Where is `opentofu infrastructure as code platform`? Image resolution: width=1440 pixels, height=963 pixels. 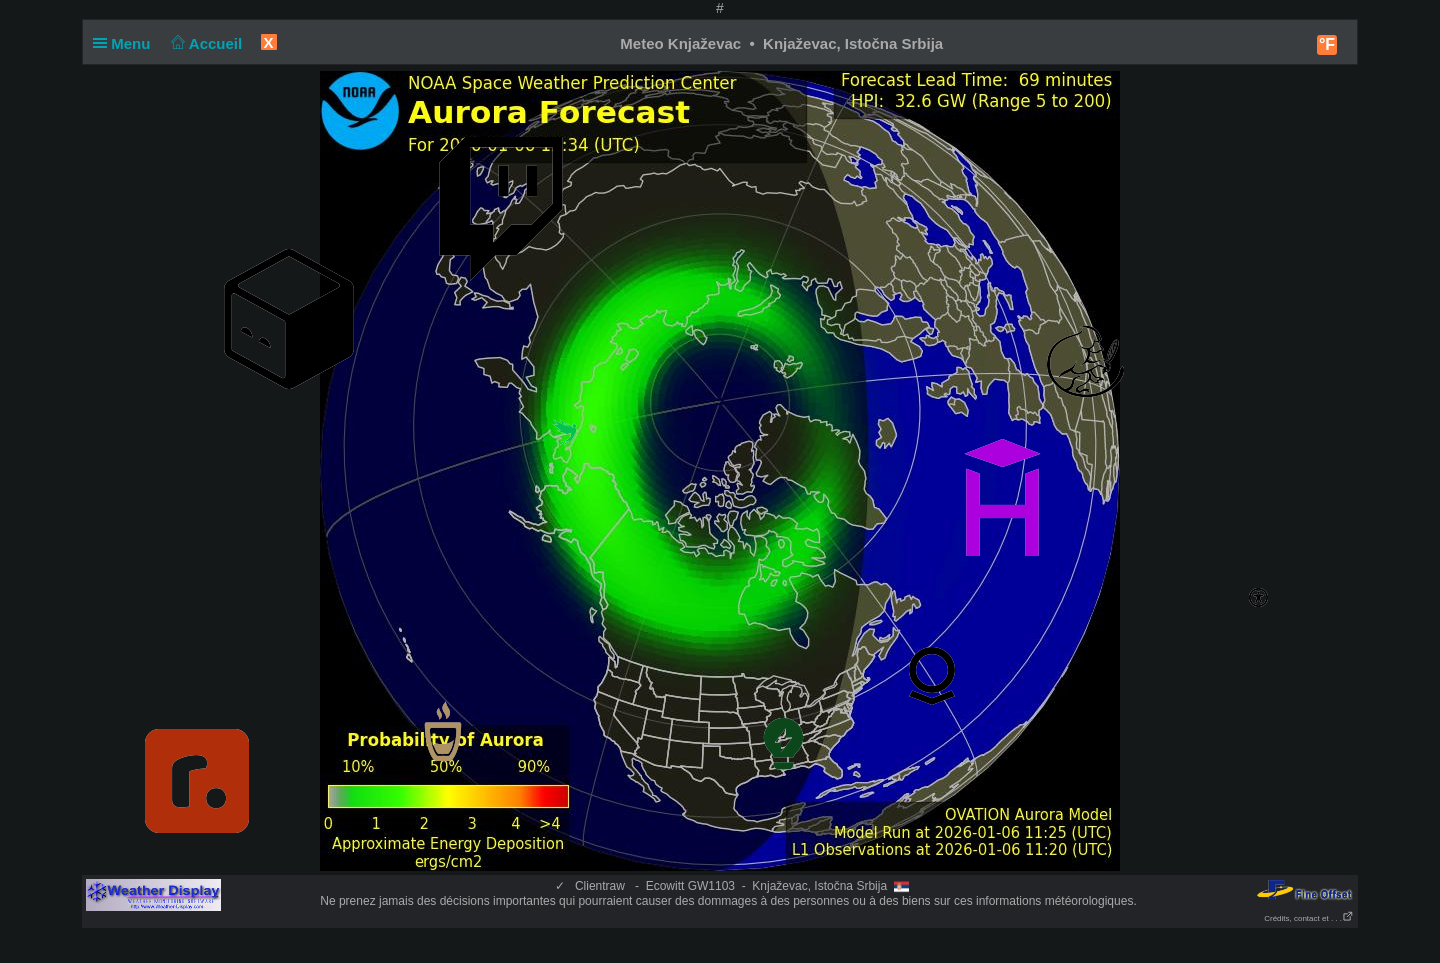 opentofu infrastructure as code platform is located at coordinates (289, 319).